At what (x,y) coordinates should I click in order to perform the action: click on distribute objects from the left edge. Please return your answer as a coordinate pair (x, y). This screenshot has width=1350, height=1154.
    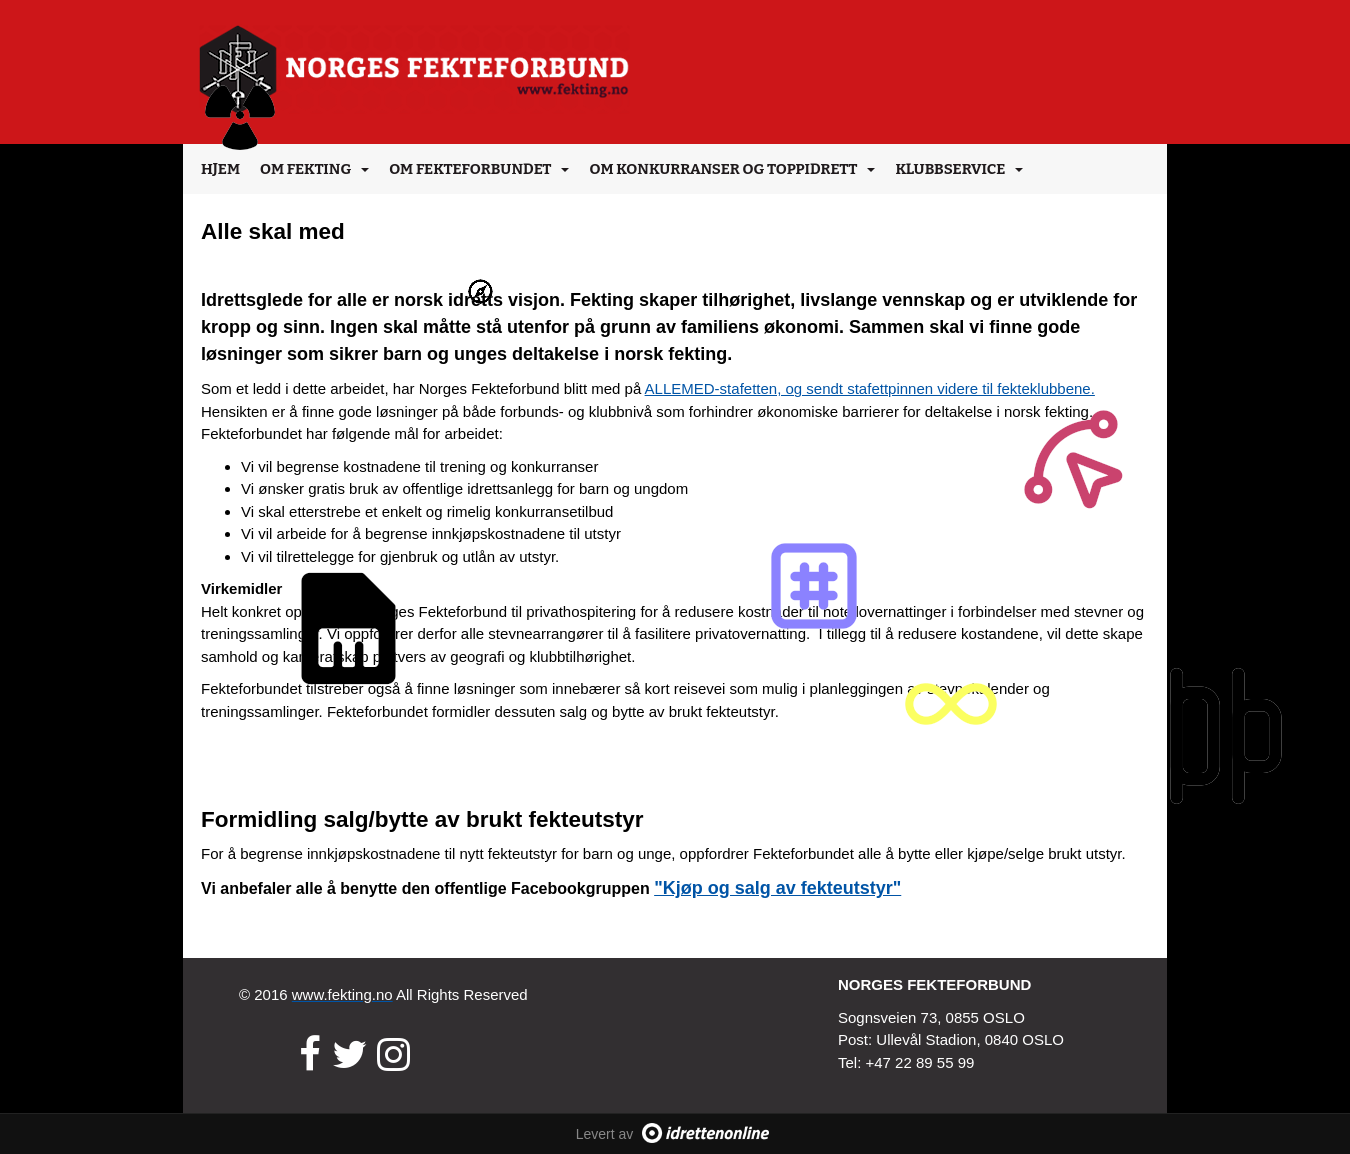
    Looking at the image, I should click on (1226, 736).